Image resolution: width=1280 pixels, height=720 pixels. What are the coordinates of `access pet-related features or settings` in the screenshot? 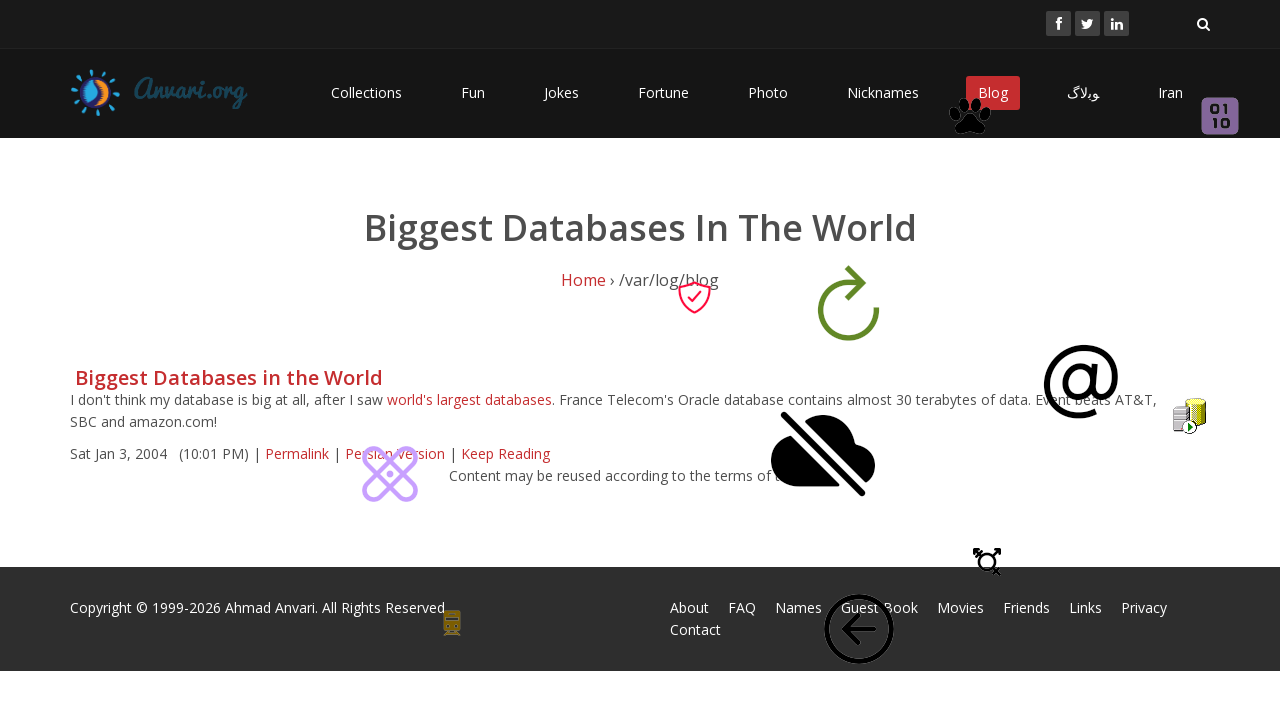 It's located at (970, 116).